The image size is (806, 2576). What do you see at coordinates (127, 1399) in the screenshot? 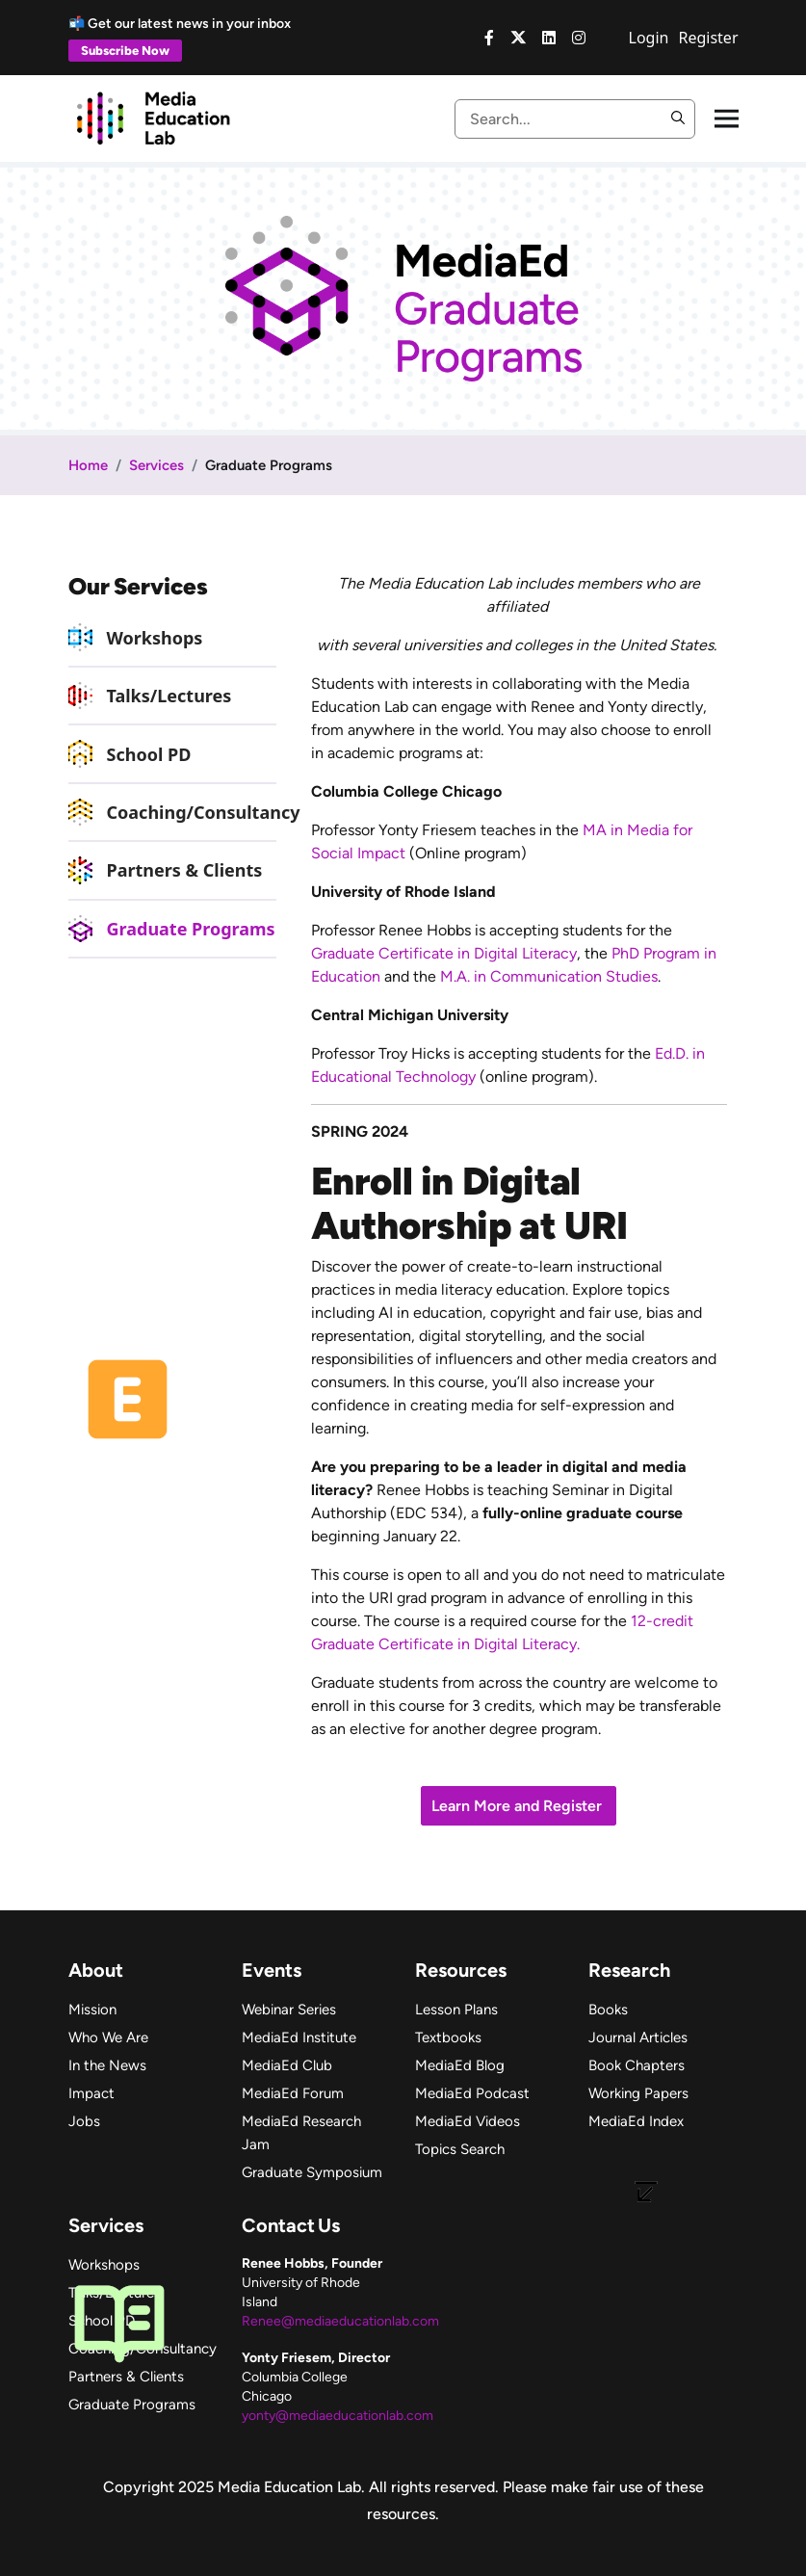
I see `indicates explicit content warning` at bounding box center [127, 1399].